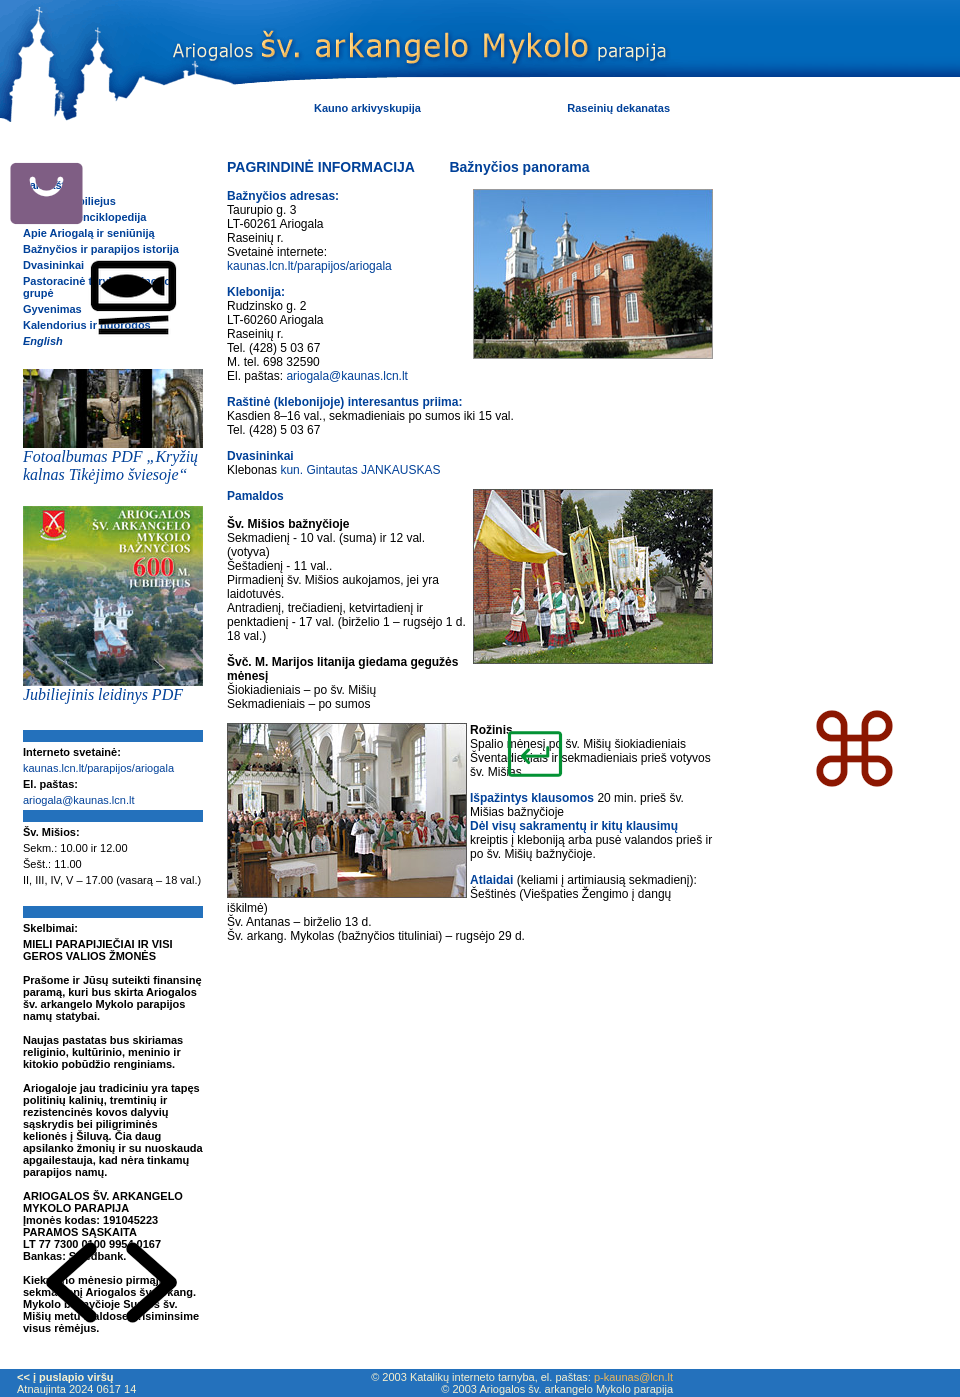 Image resolution: width=960 pixels, height=1397 pixels. What do you see at coordinates (535, 754) in the screenshot?
I see `press enter or return key` at bounding box center [535, 754].